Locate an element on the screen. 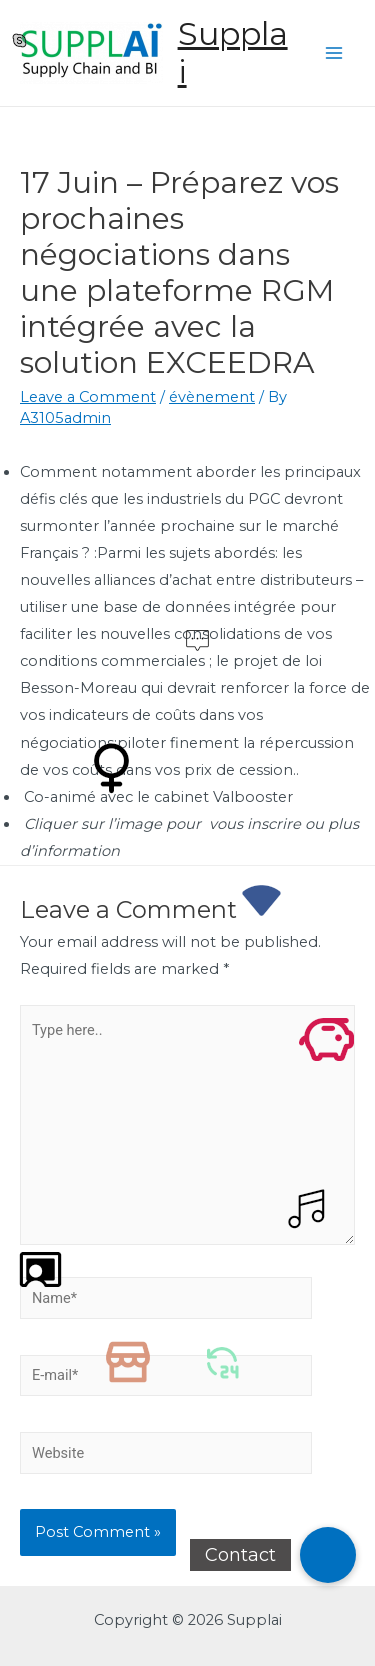 This screenshot has height=1666, width=375. access teaching or presentation mode is located at coordinates (40, 1269).